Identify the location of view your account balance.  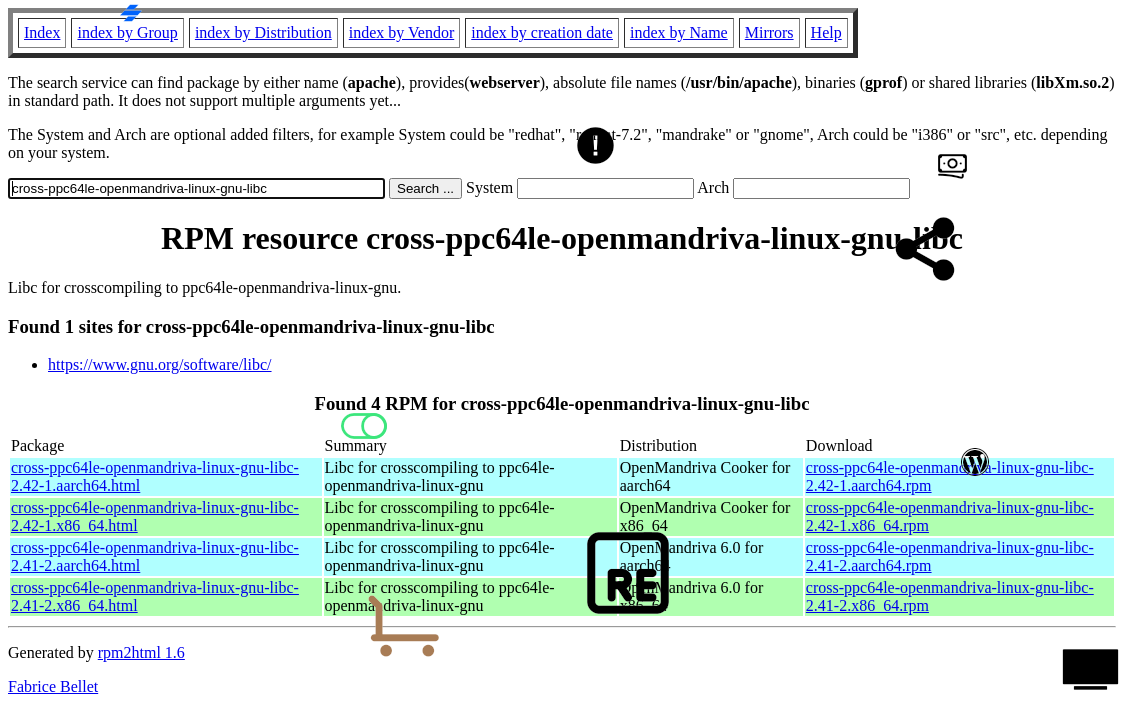
(952, 165).